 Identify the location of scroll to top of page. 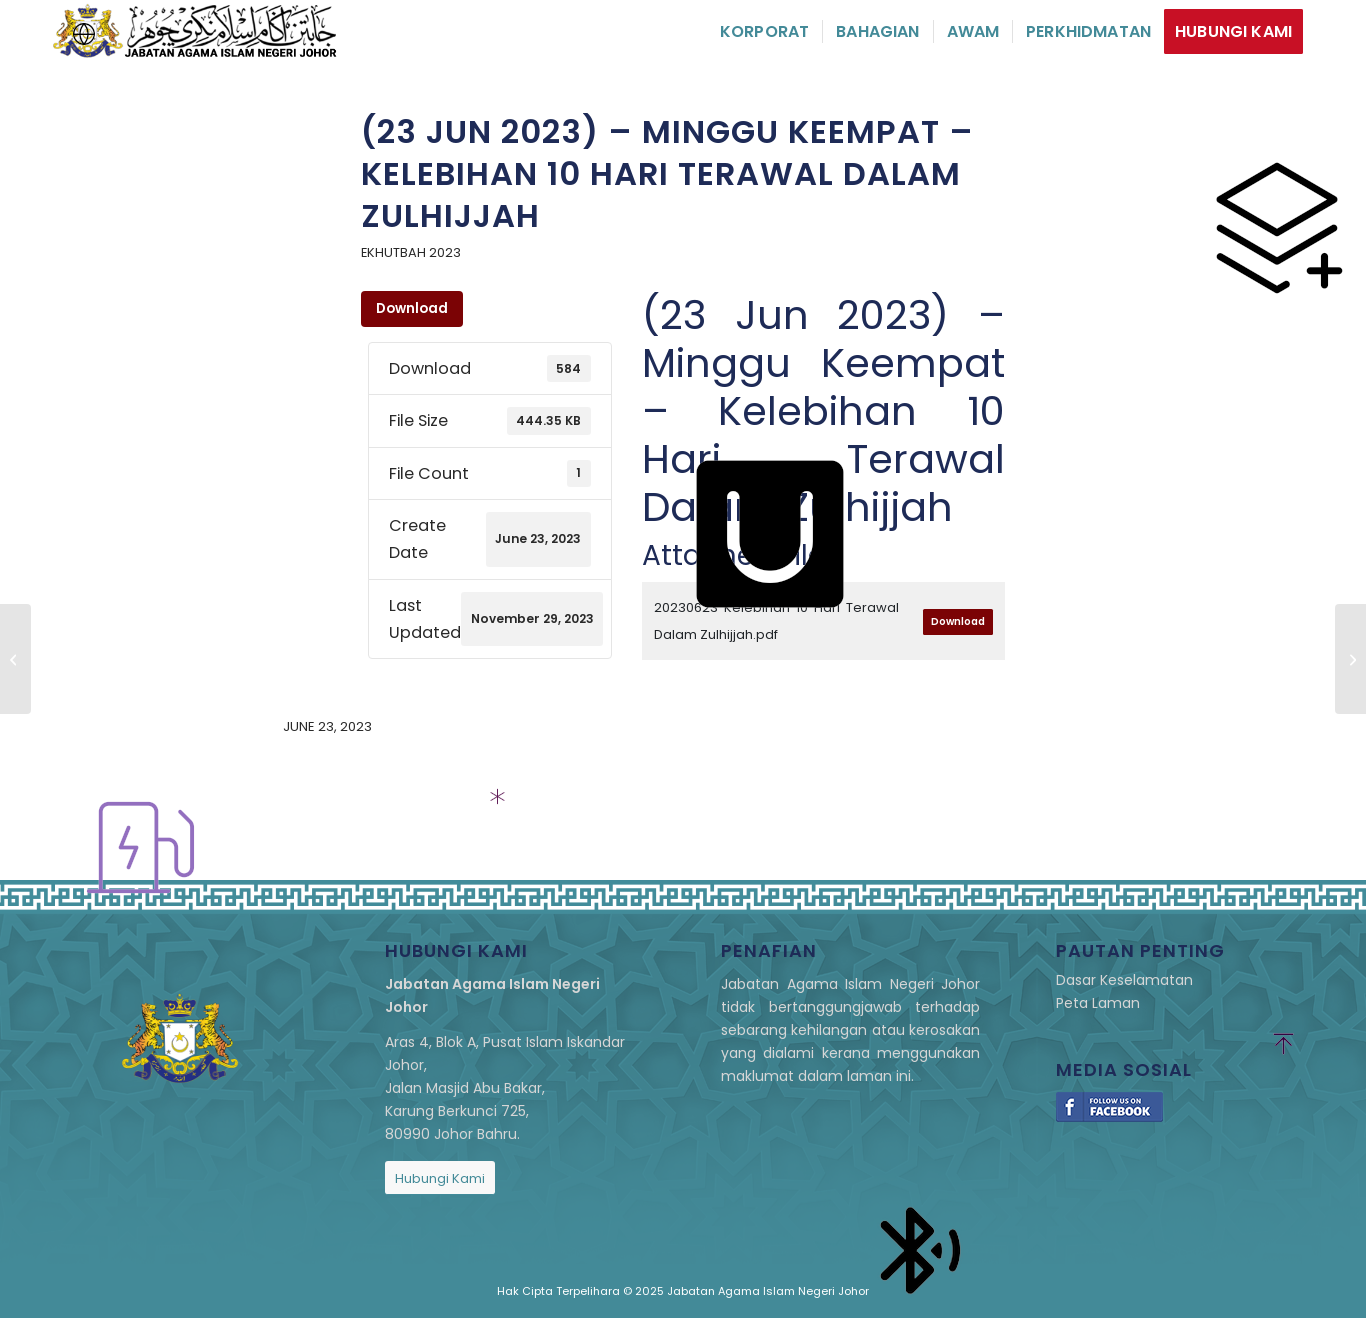
(1283, 1043).